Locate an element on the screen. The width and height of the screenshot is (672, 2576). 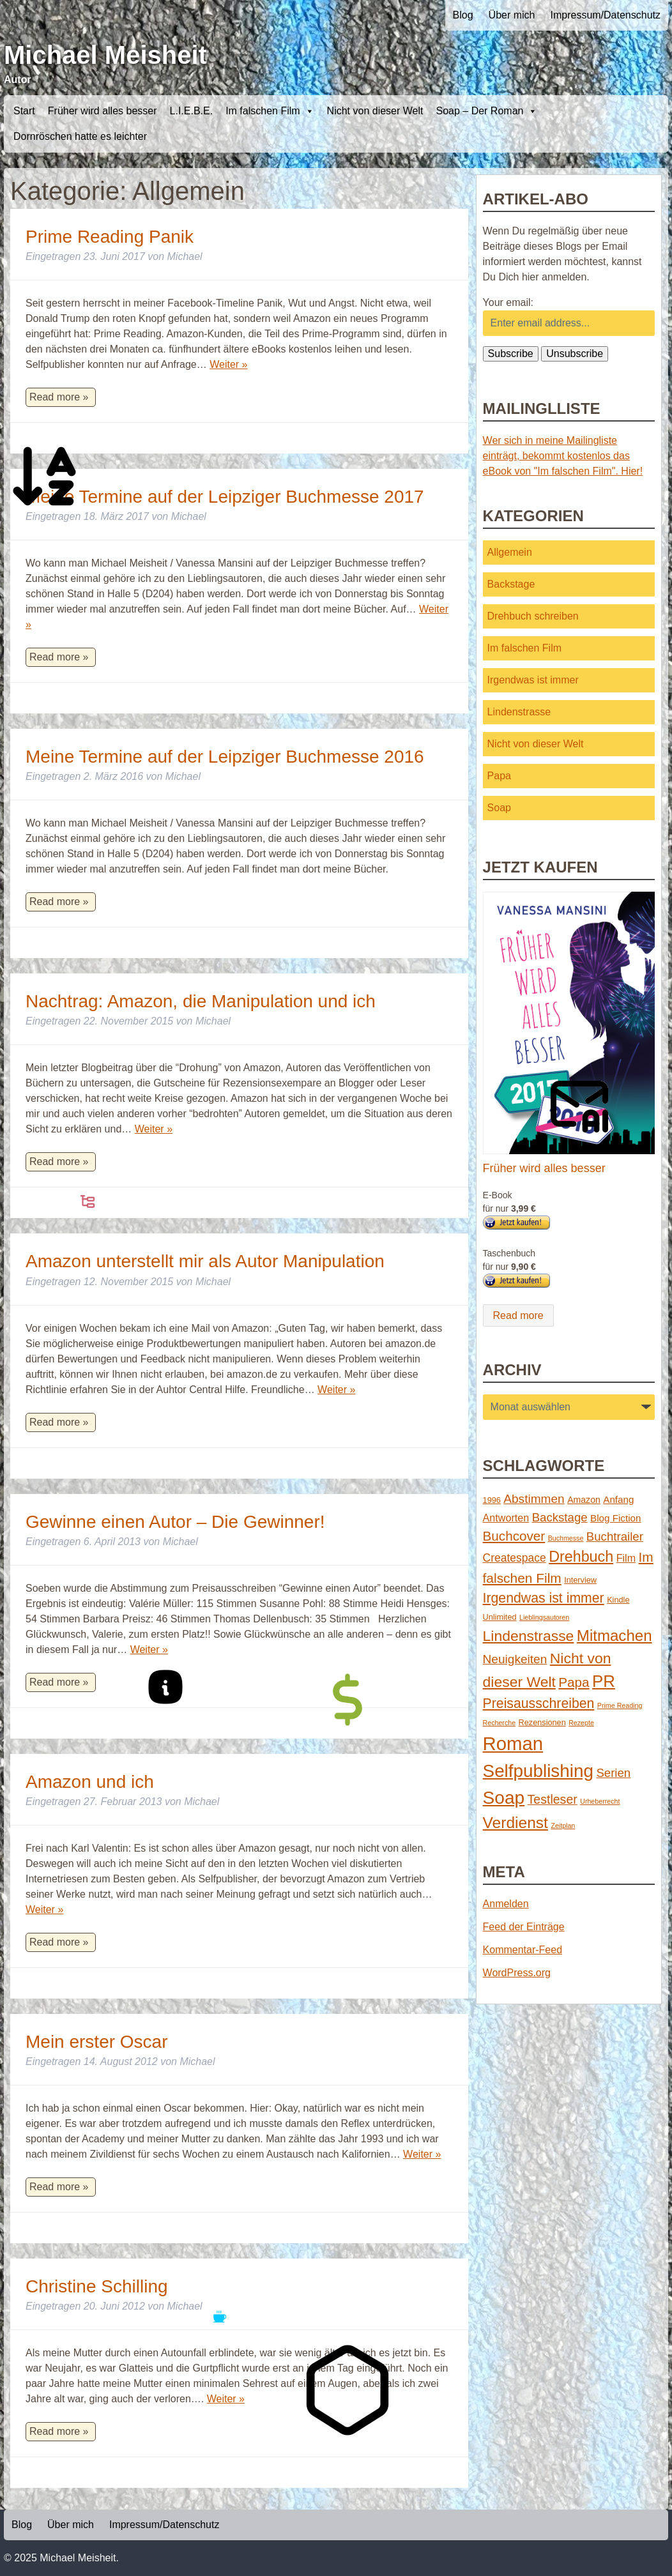
access AI-powered email features is located at coordinates (579, 1104).